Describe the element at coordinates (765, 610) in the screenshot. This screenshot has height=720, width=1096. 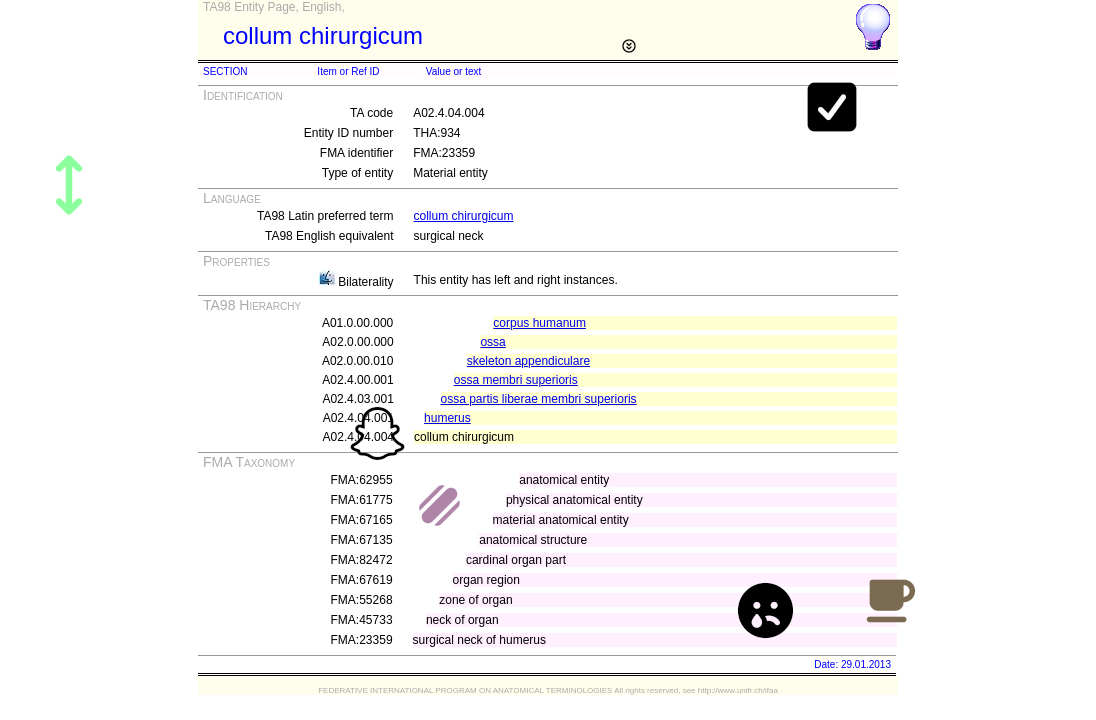
I see `indicates an error or failed action` at that location.